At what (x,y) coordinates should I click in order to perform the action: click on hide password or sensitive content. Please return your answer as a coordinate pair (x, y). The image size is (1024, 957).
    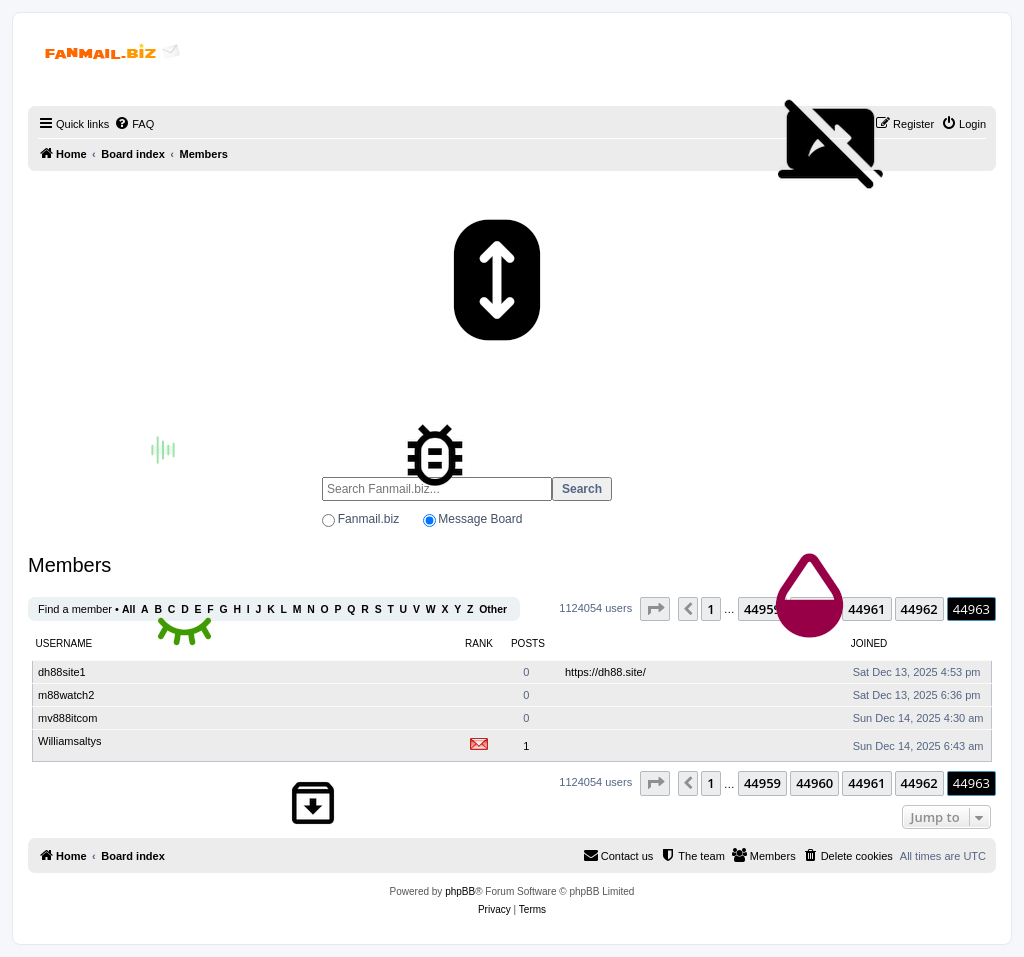
    Looking at the image, I should click on (184, 626).